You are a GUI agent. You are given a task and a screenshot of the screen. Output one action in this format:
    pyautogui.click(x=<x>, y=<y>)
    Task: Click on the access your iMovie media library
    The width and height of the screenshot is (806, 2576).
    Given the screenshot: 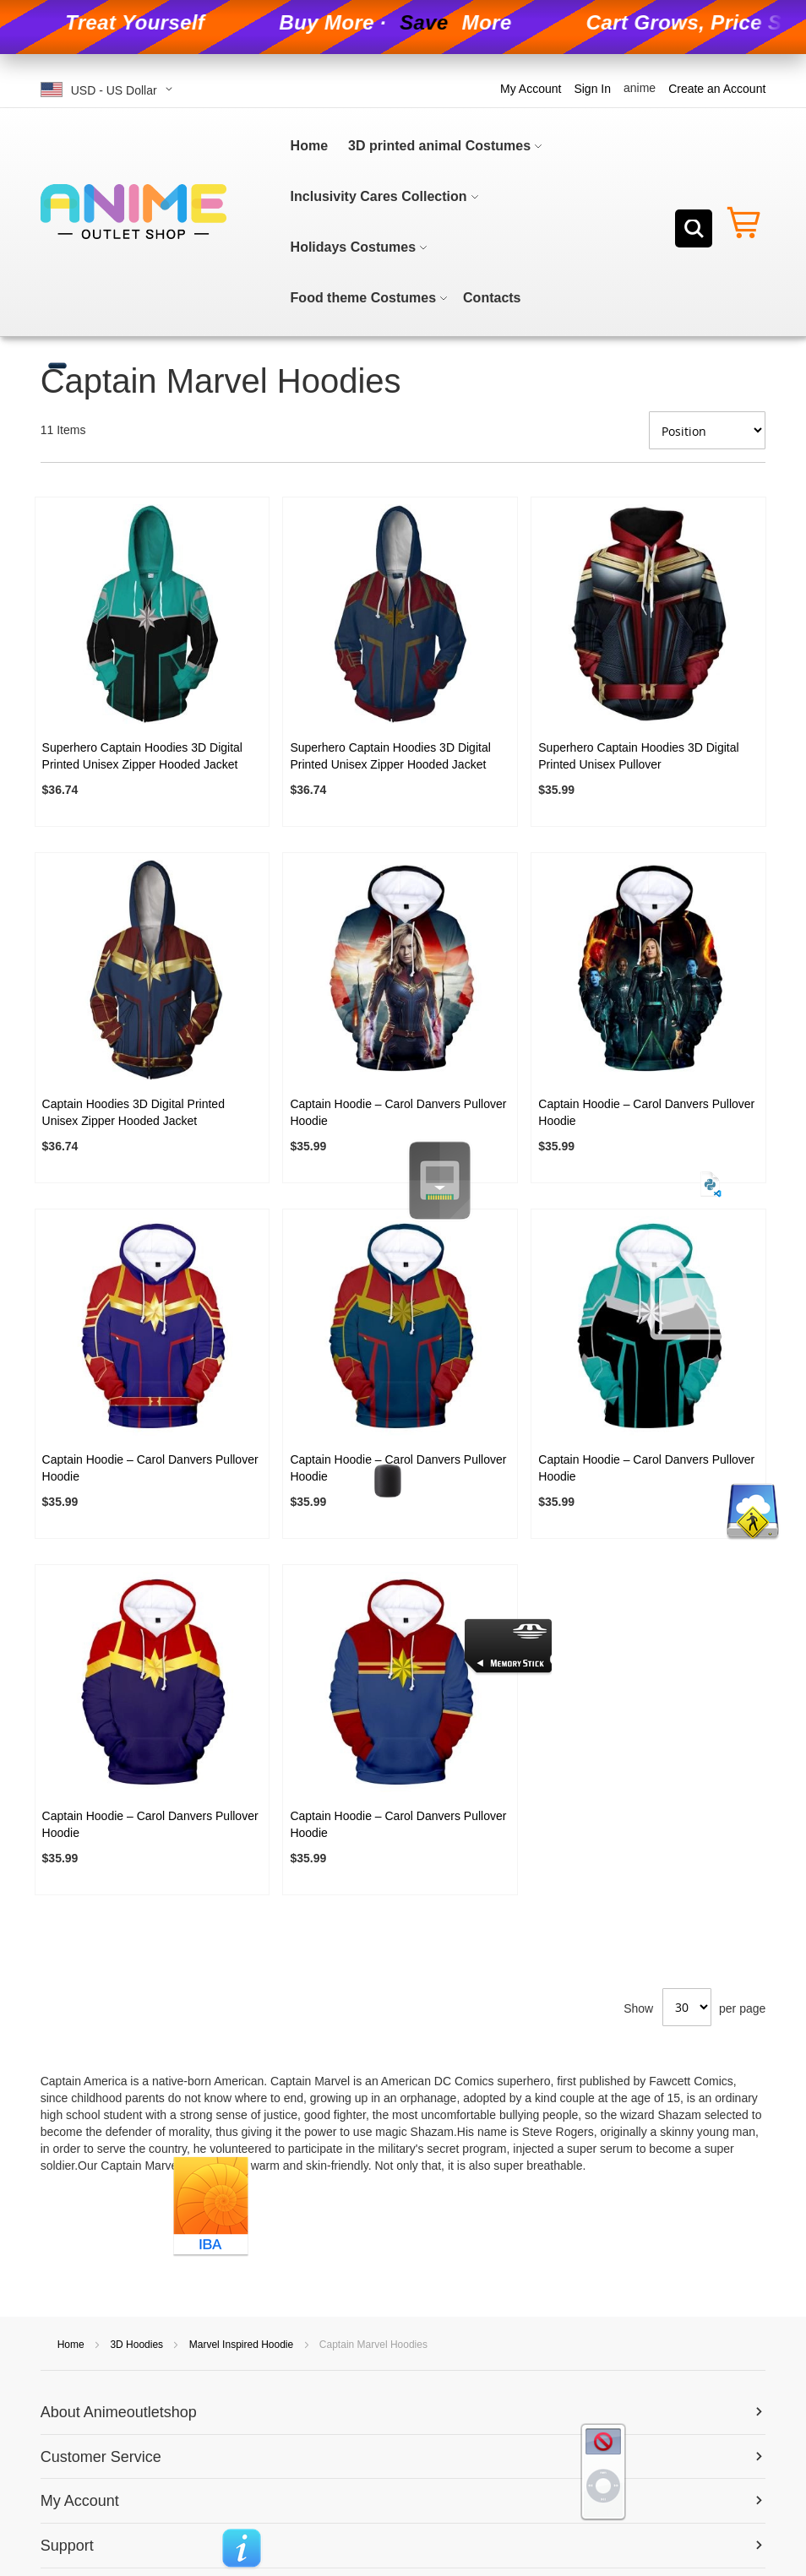 What is the action you would take?
    pyautogui.click(x=700, y=1300)
    